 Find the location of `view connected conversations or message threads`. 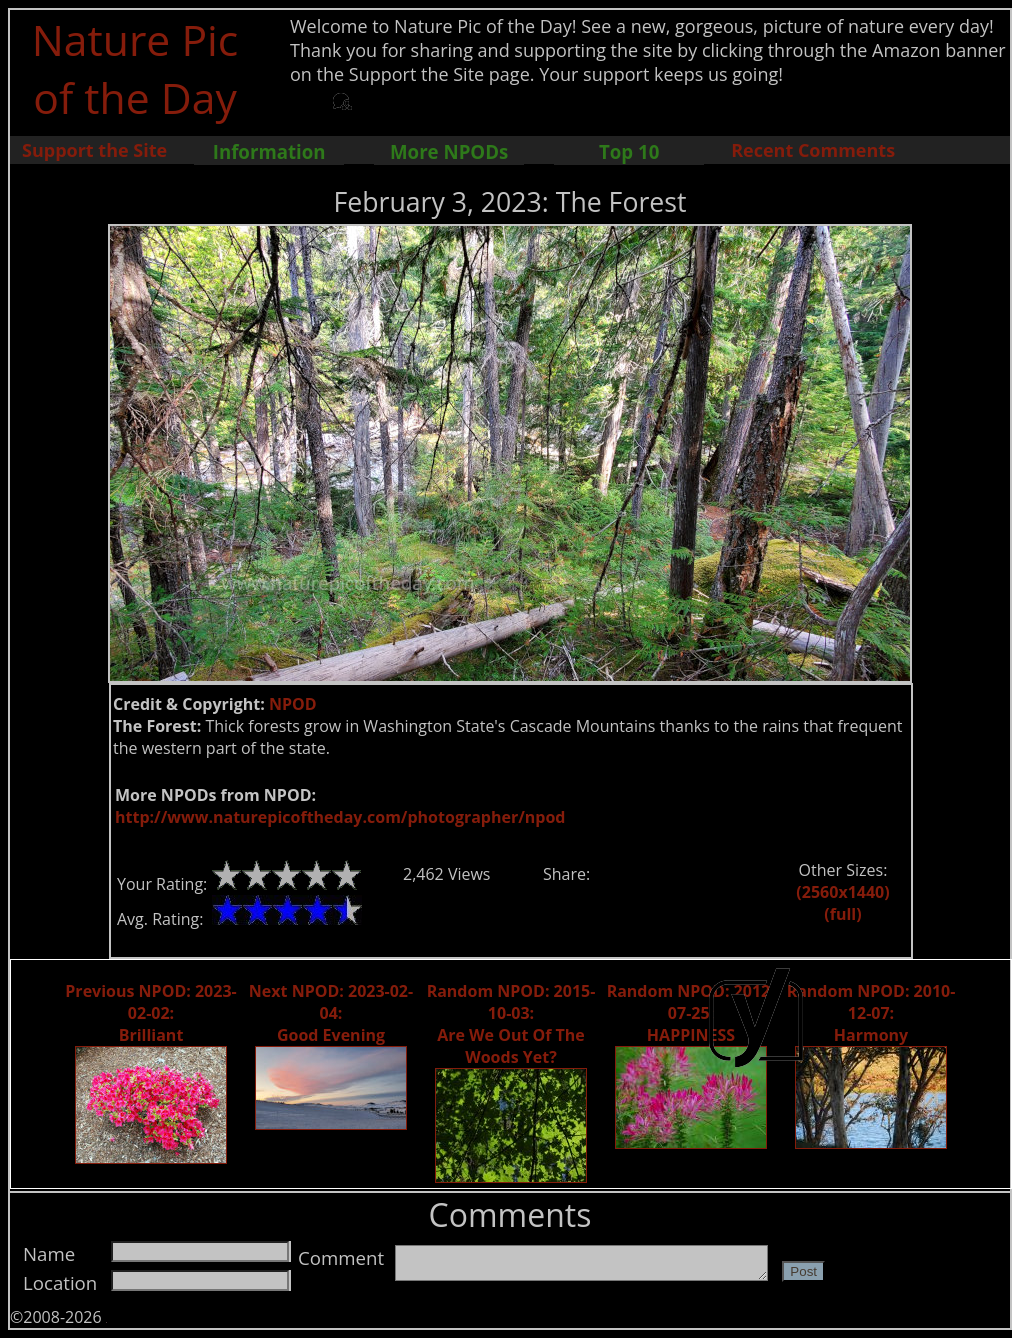

view connected conversations or message threads is located at coordinates (342, 101).